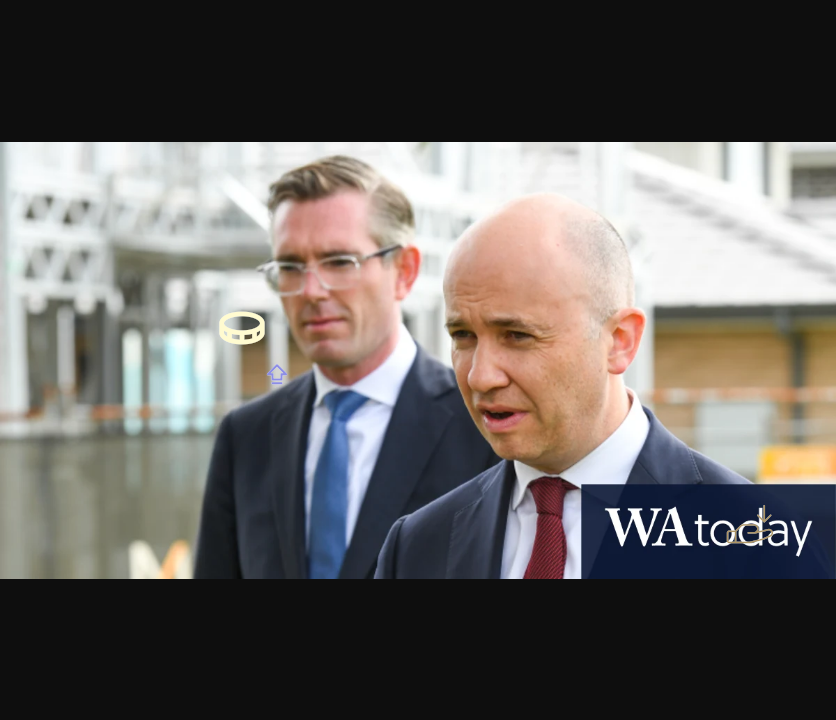 Image resolution: width=836 pixels, height=720 pixels. Describe the element at coordinates (751, 526) in the screenshot. I see `receive or accept an incoming item` at that location.